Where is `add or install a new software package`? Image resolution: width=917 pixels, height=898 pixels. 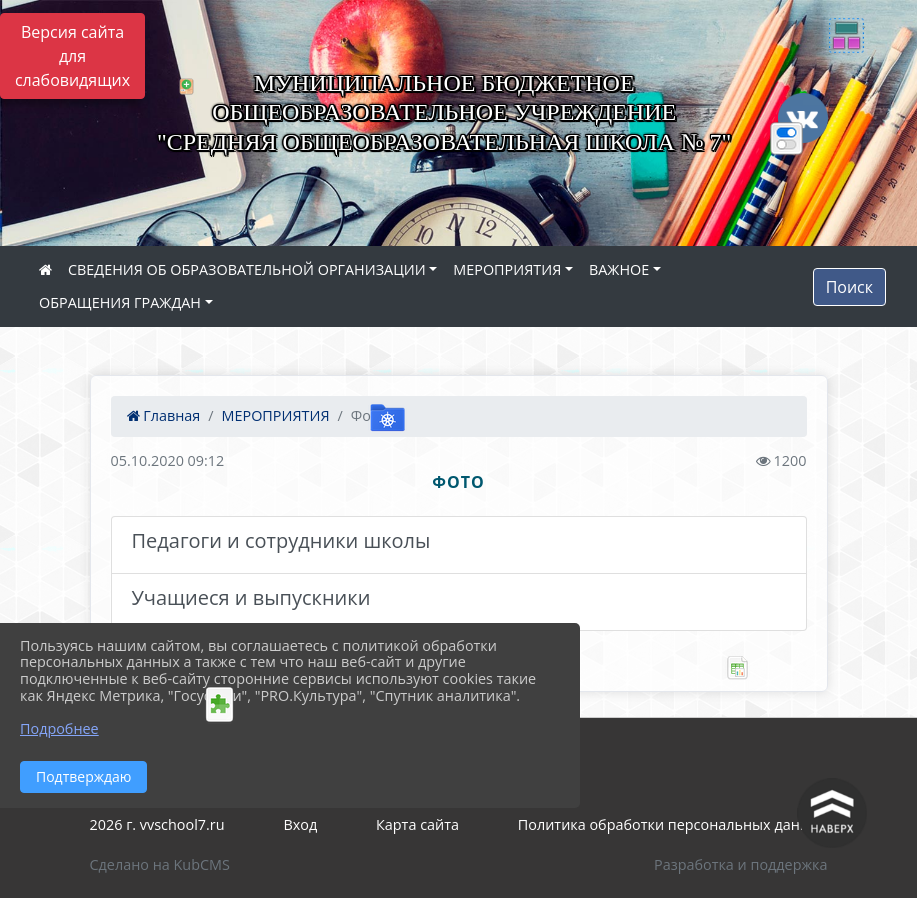
add or install a new software package is located at coordinates (186, 86).